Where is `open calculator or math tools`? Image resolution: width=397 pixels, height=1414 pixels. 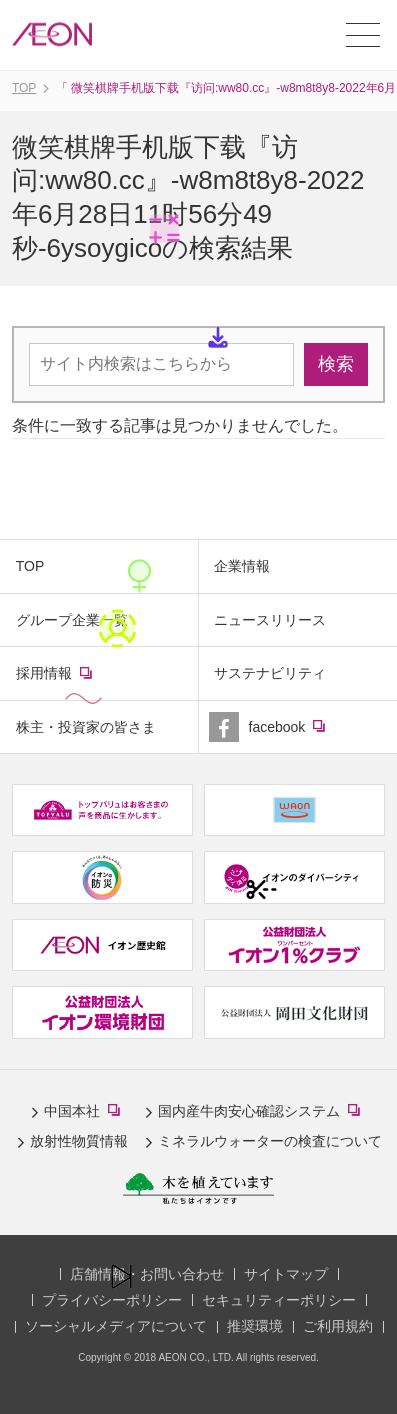 open calculator or math tools is located at coordinates (164, 228).